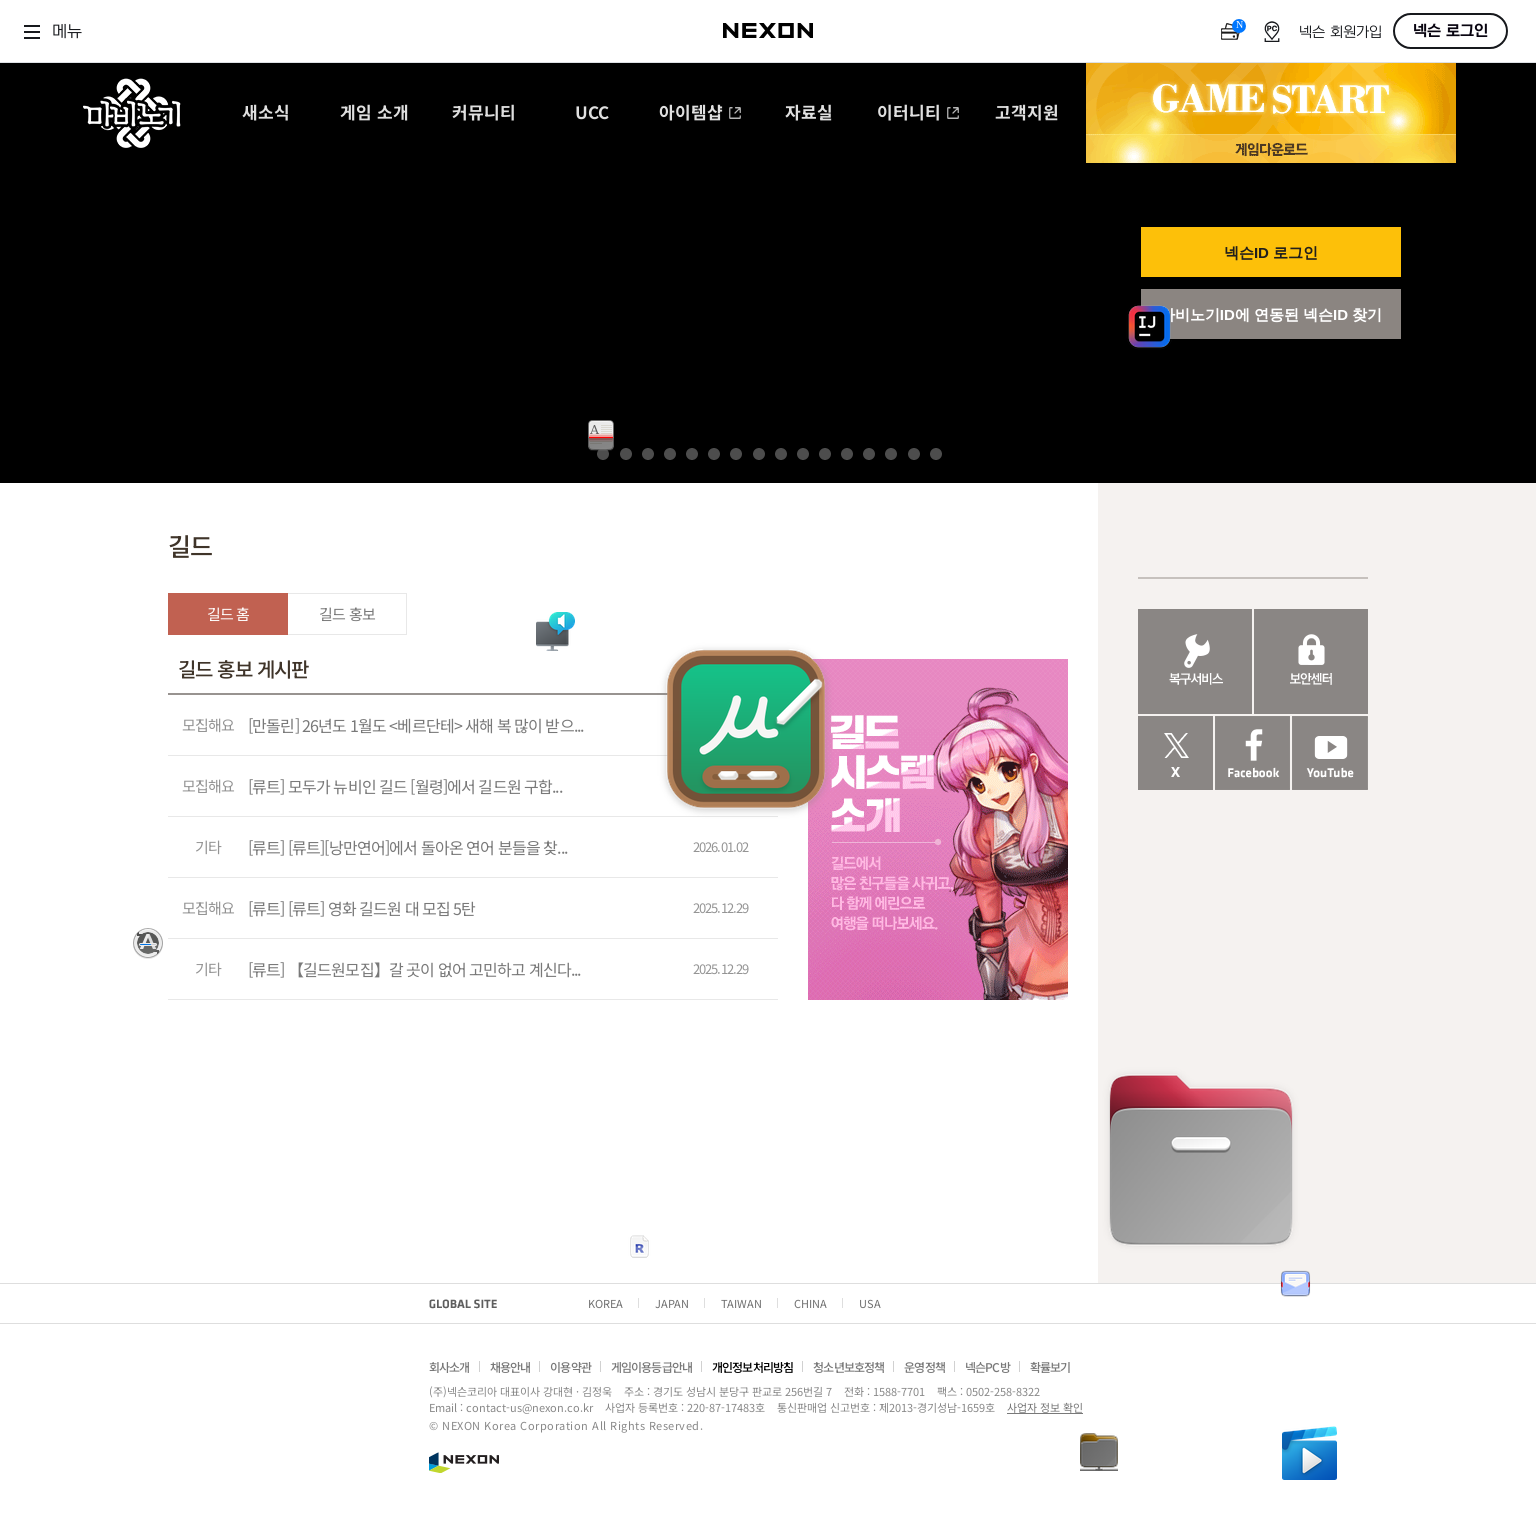 Image resolution: width=1536 pixels, height=1530 pixels. I want to click on check for available system updates, so click(148, 943).